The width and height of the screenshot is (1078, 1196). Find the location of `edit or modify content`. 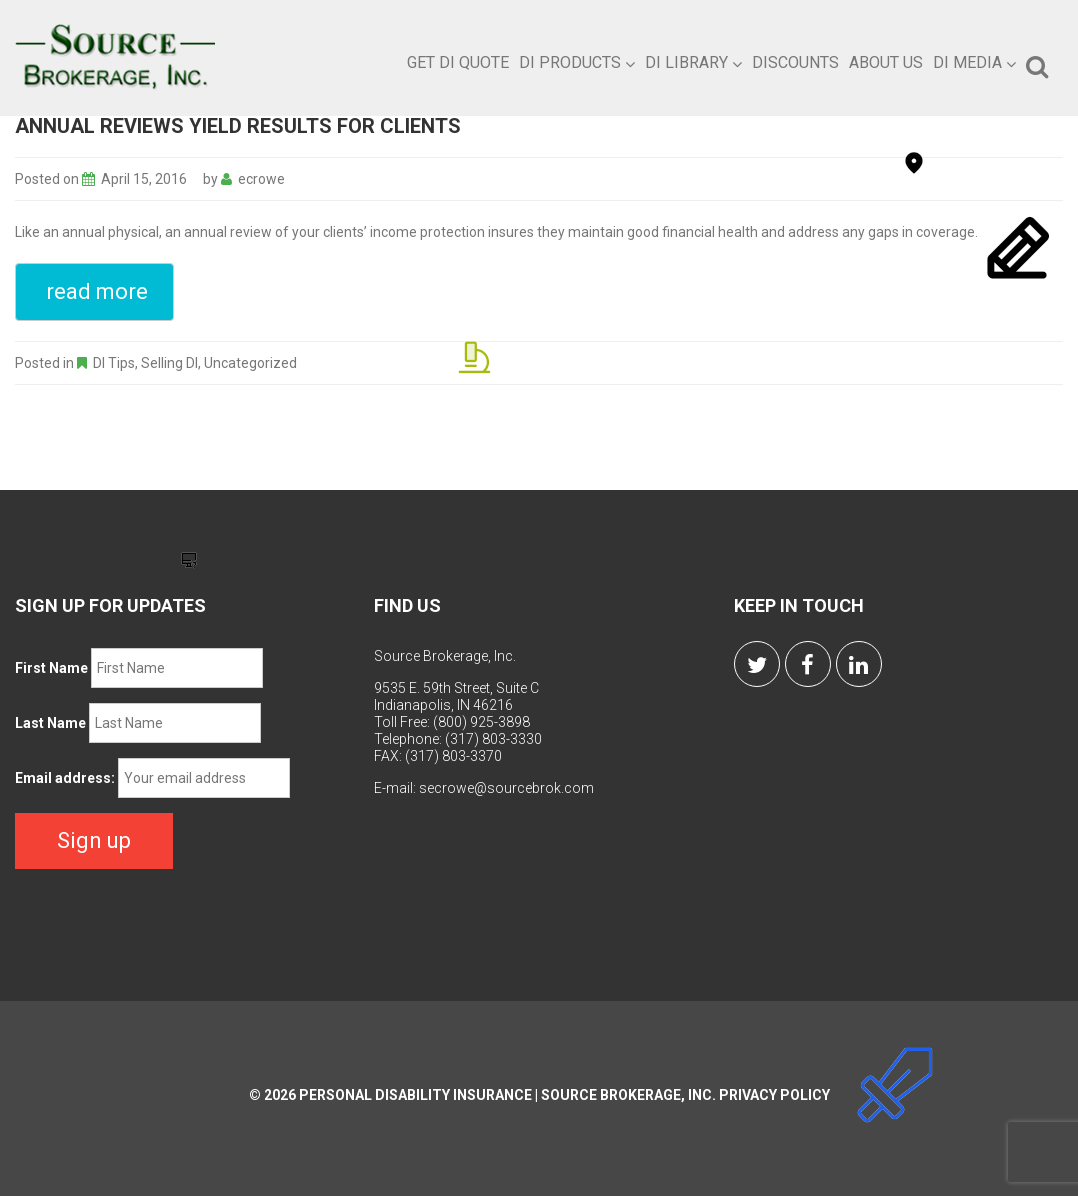

edit or modify content is located at coordinates (1017, 249).